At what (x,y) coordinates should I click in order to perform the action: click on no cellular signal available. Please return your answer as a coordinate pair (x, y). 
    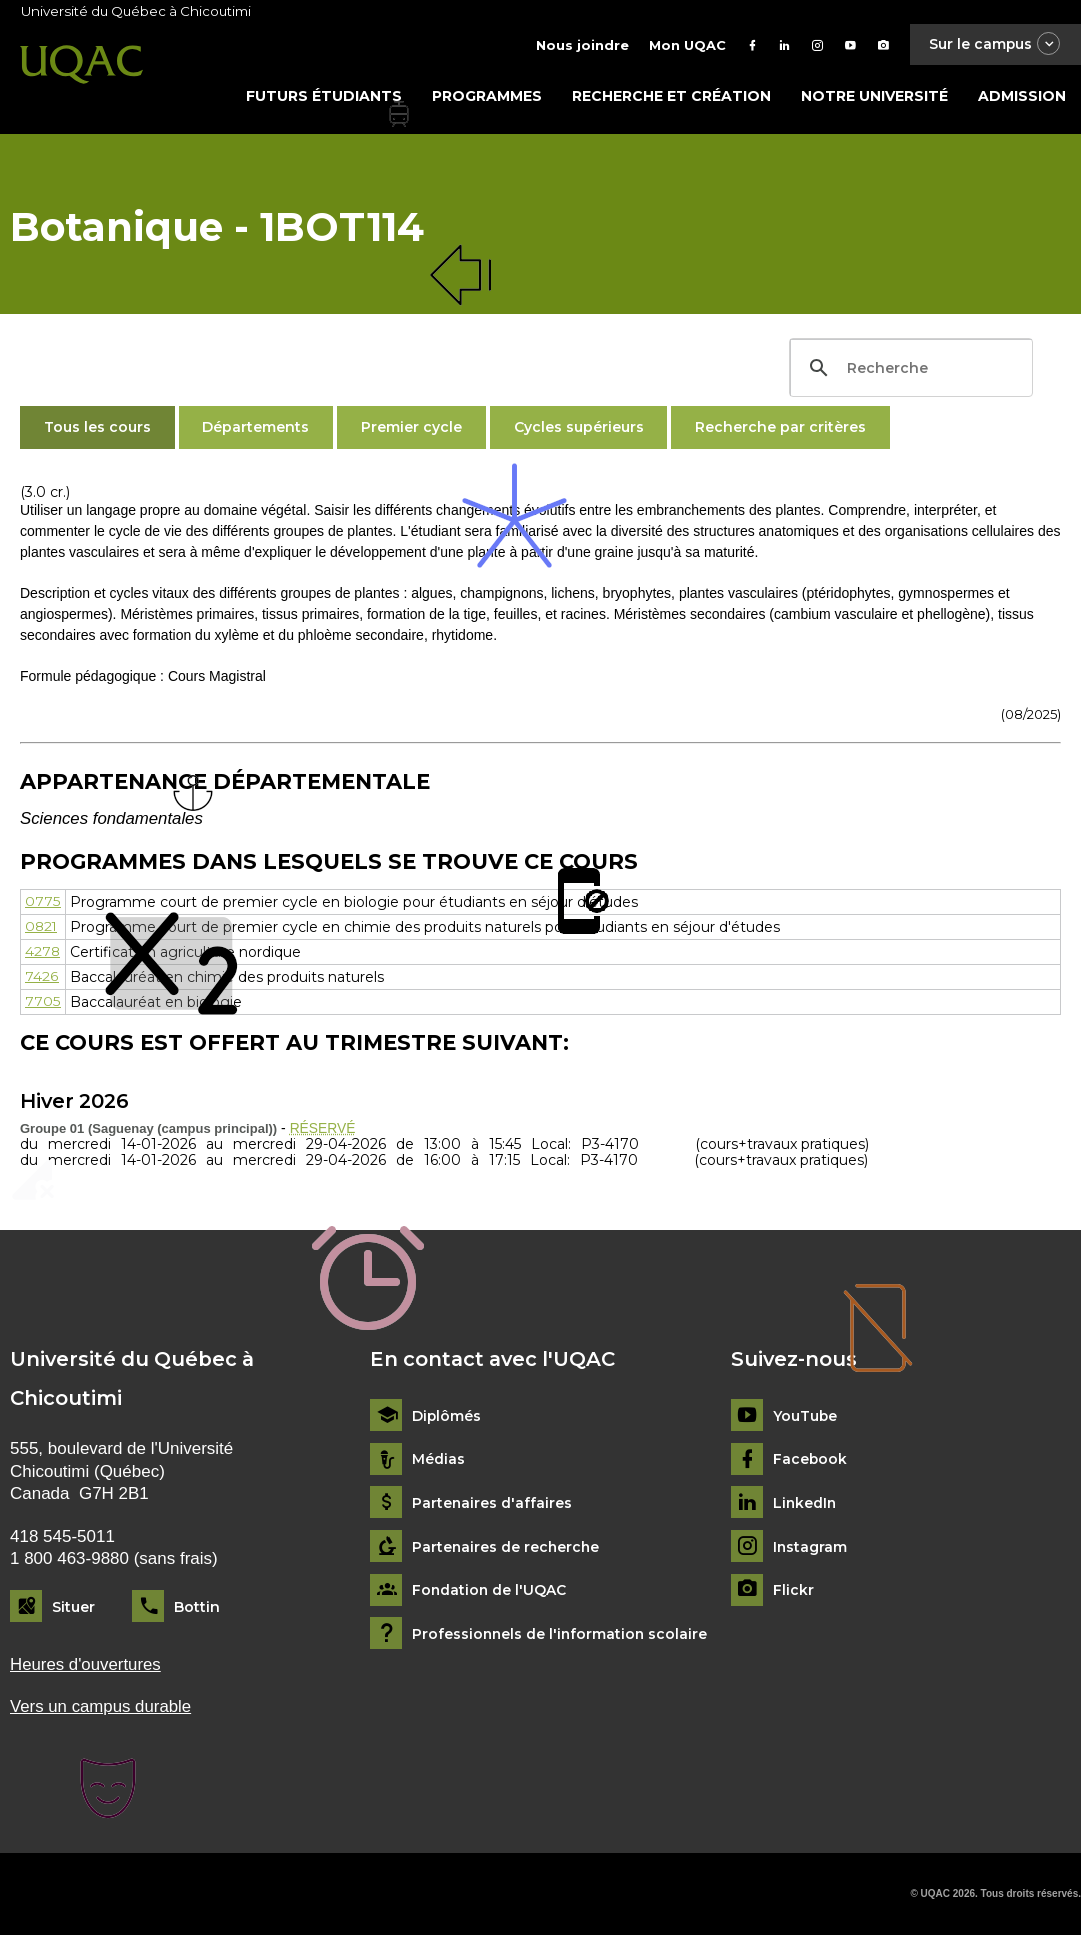
    Looking at the image, I should click on (35, 1181).